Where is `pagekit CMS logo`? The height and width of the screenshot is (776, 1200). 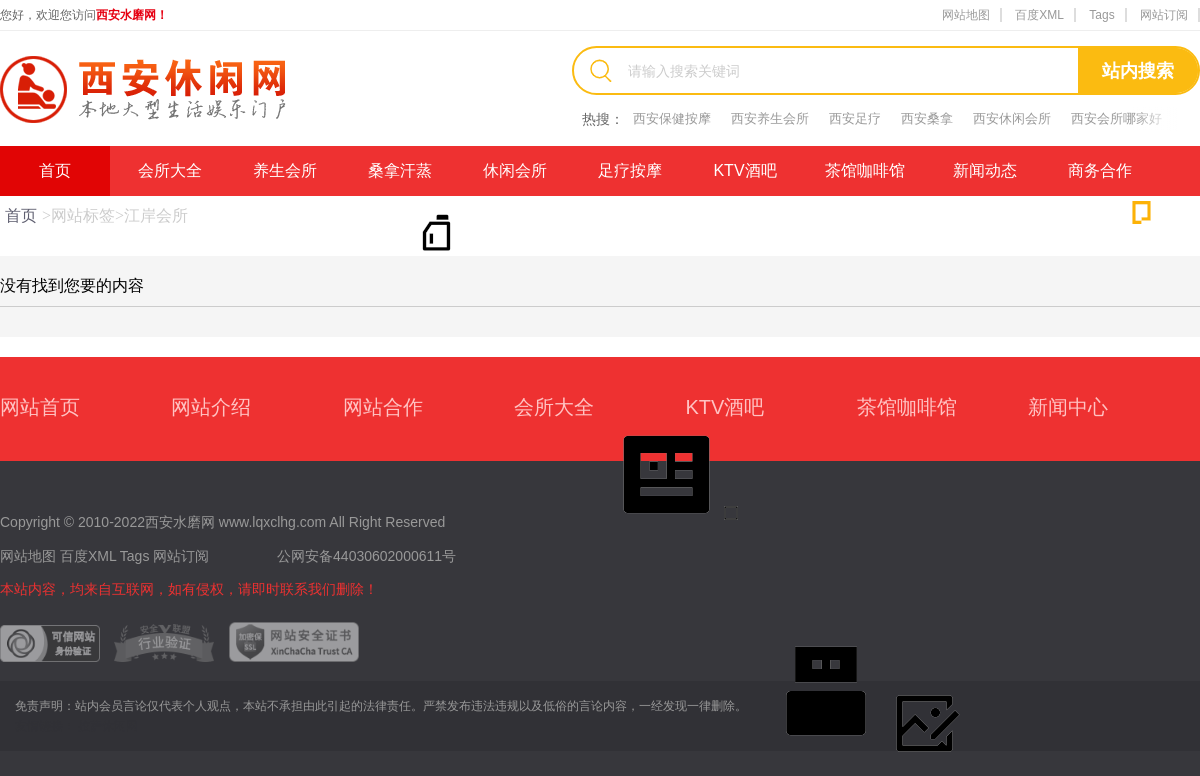 pagekit CMS logo is located at coordinates (1141, 212).